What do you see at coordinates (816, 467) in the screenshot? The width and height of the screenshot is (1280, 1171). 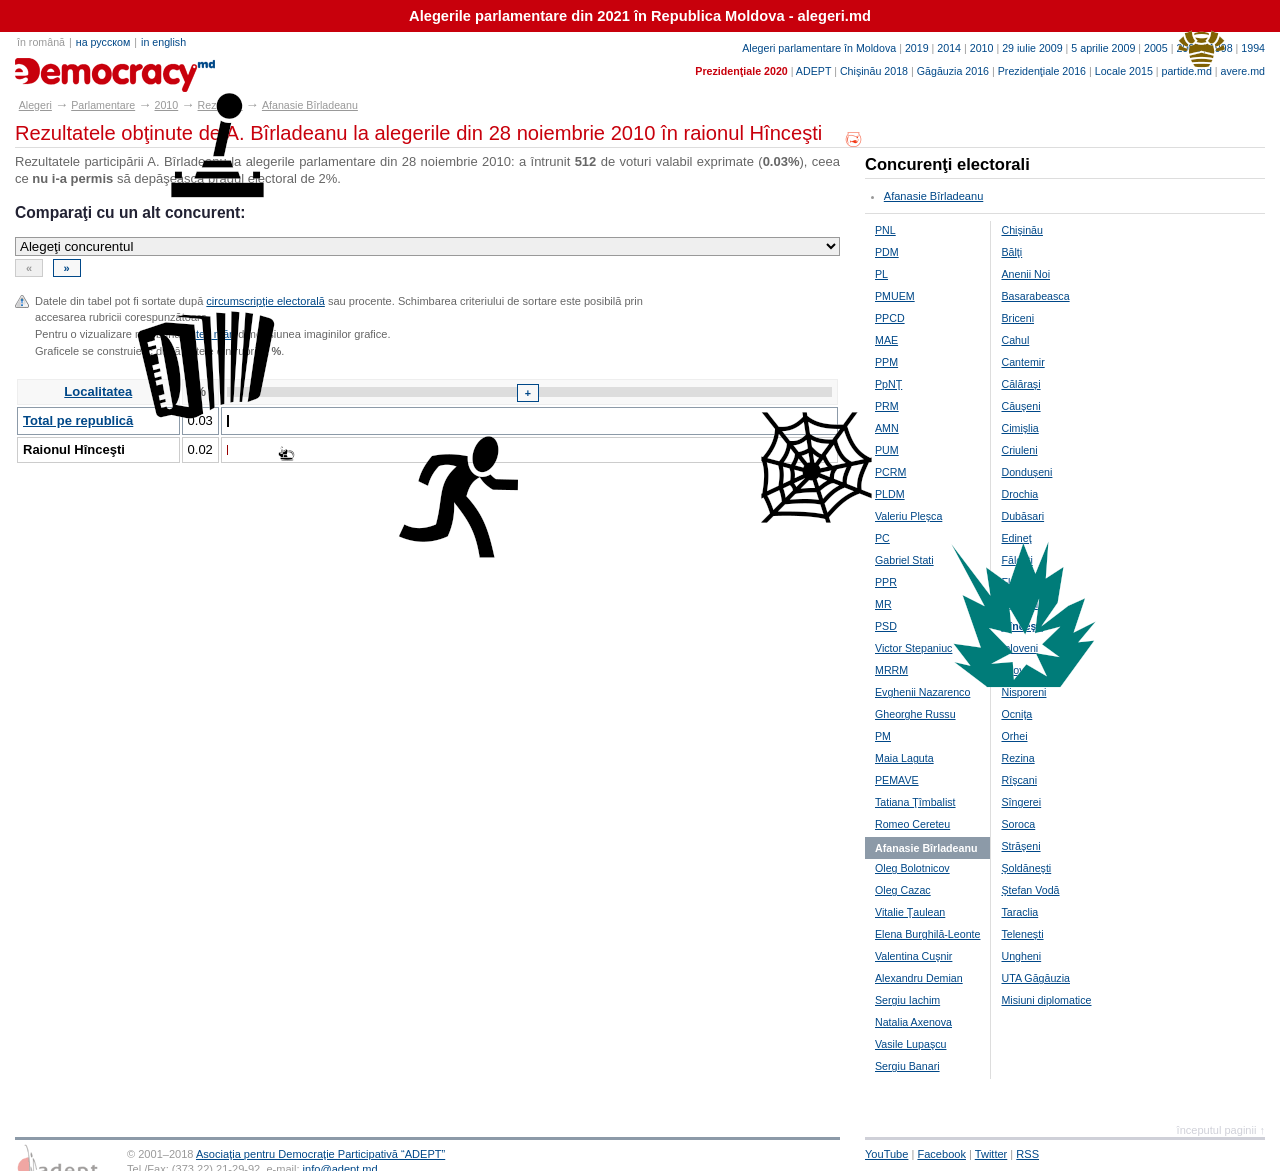 I see `indicates a spider or web-related game element` at bounding box center [816, 467].